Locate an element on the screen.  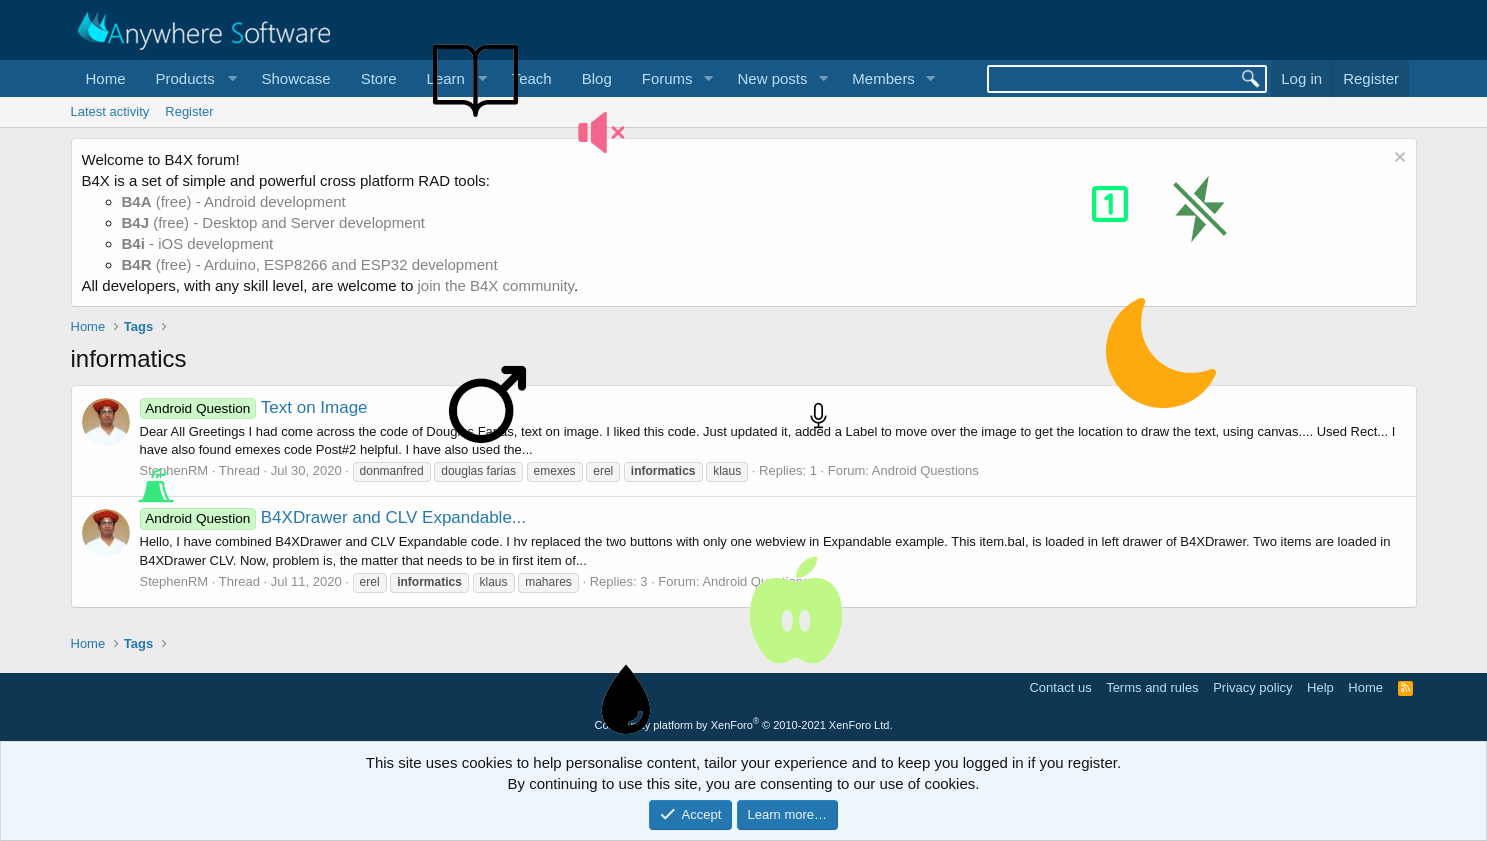
indicates water usage or hydration tracking is located at coordinates (626, 700).